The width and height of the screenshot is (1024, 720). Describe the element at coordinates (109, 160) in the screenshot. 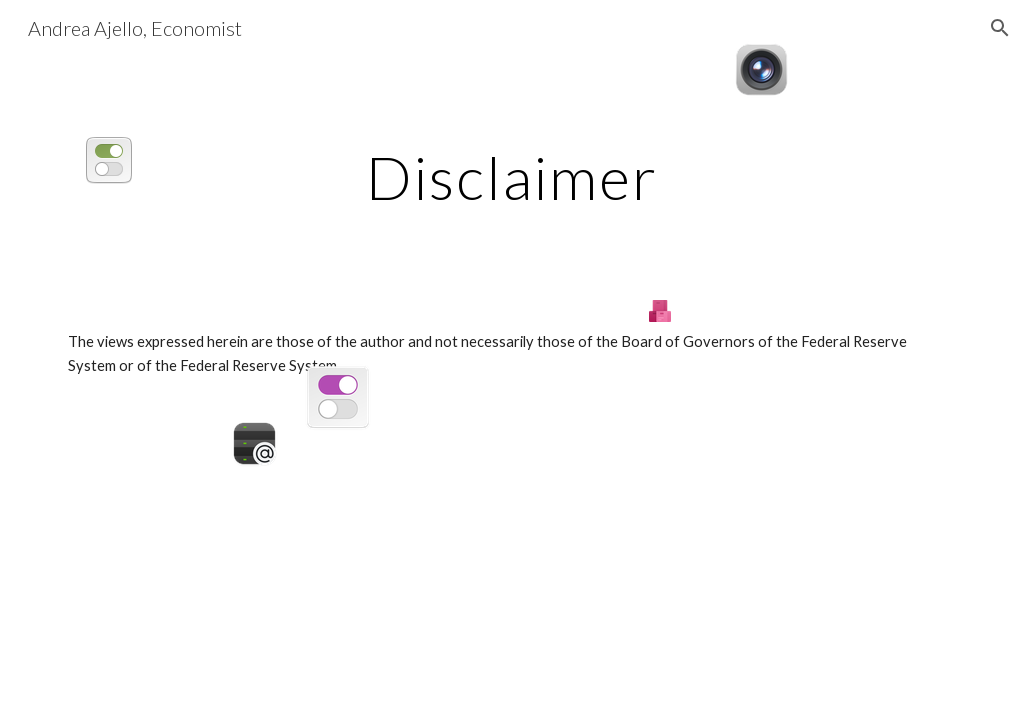

I see `open gnome tweaks to customize system settings` at that location.